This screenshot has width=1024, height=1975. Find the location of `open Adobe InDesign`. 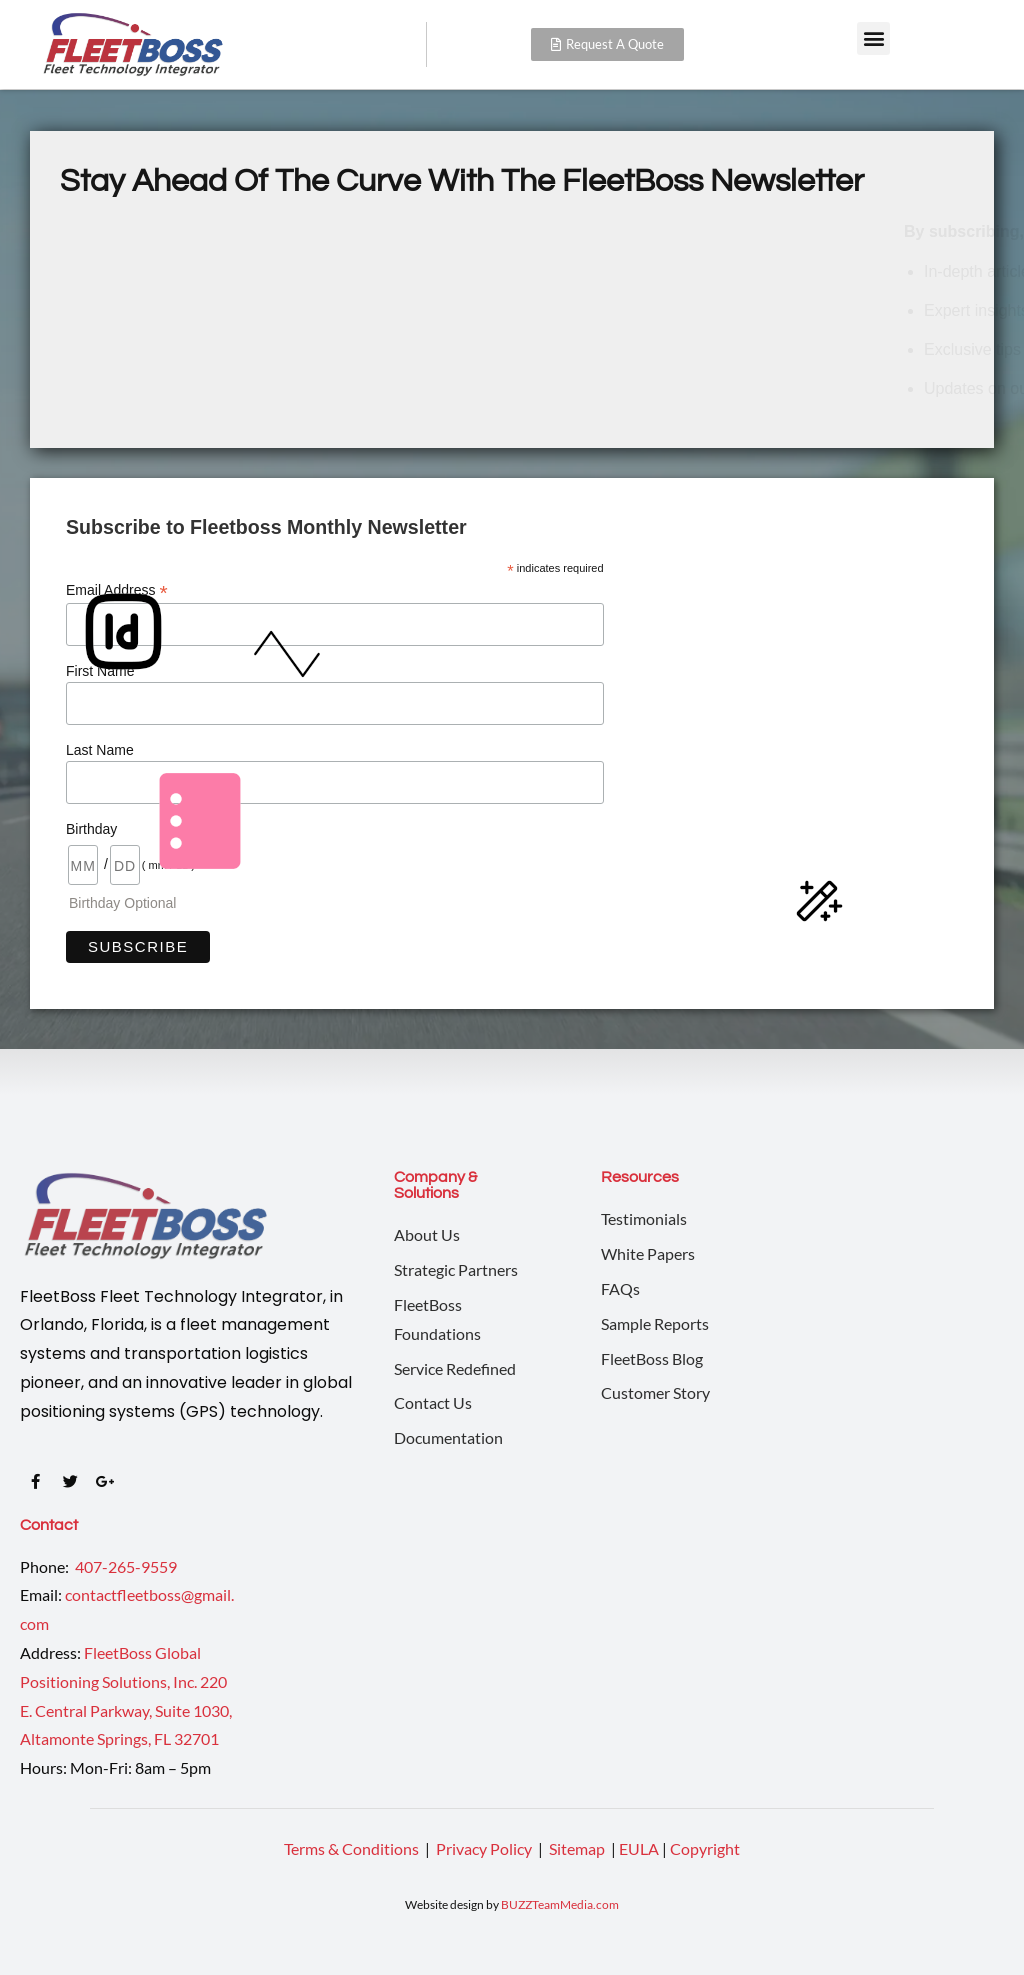

open Adobe InDesign is located at coordinates (123, 631).